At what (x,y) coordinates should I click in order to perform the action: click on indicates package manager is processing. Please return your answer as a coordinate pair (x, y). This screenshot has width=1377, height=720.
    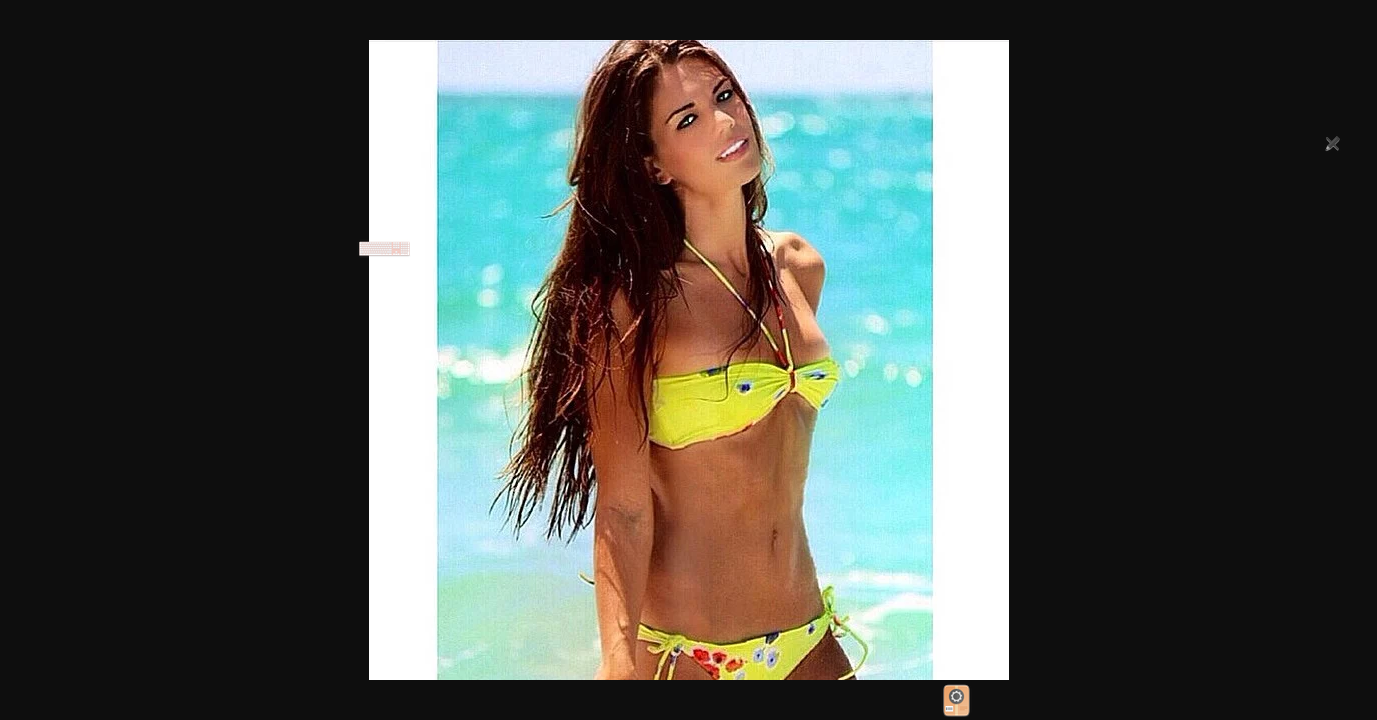
    Looking at the image, I should click on (956, 700).